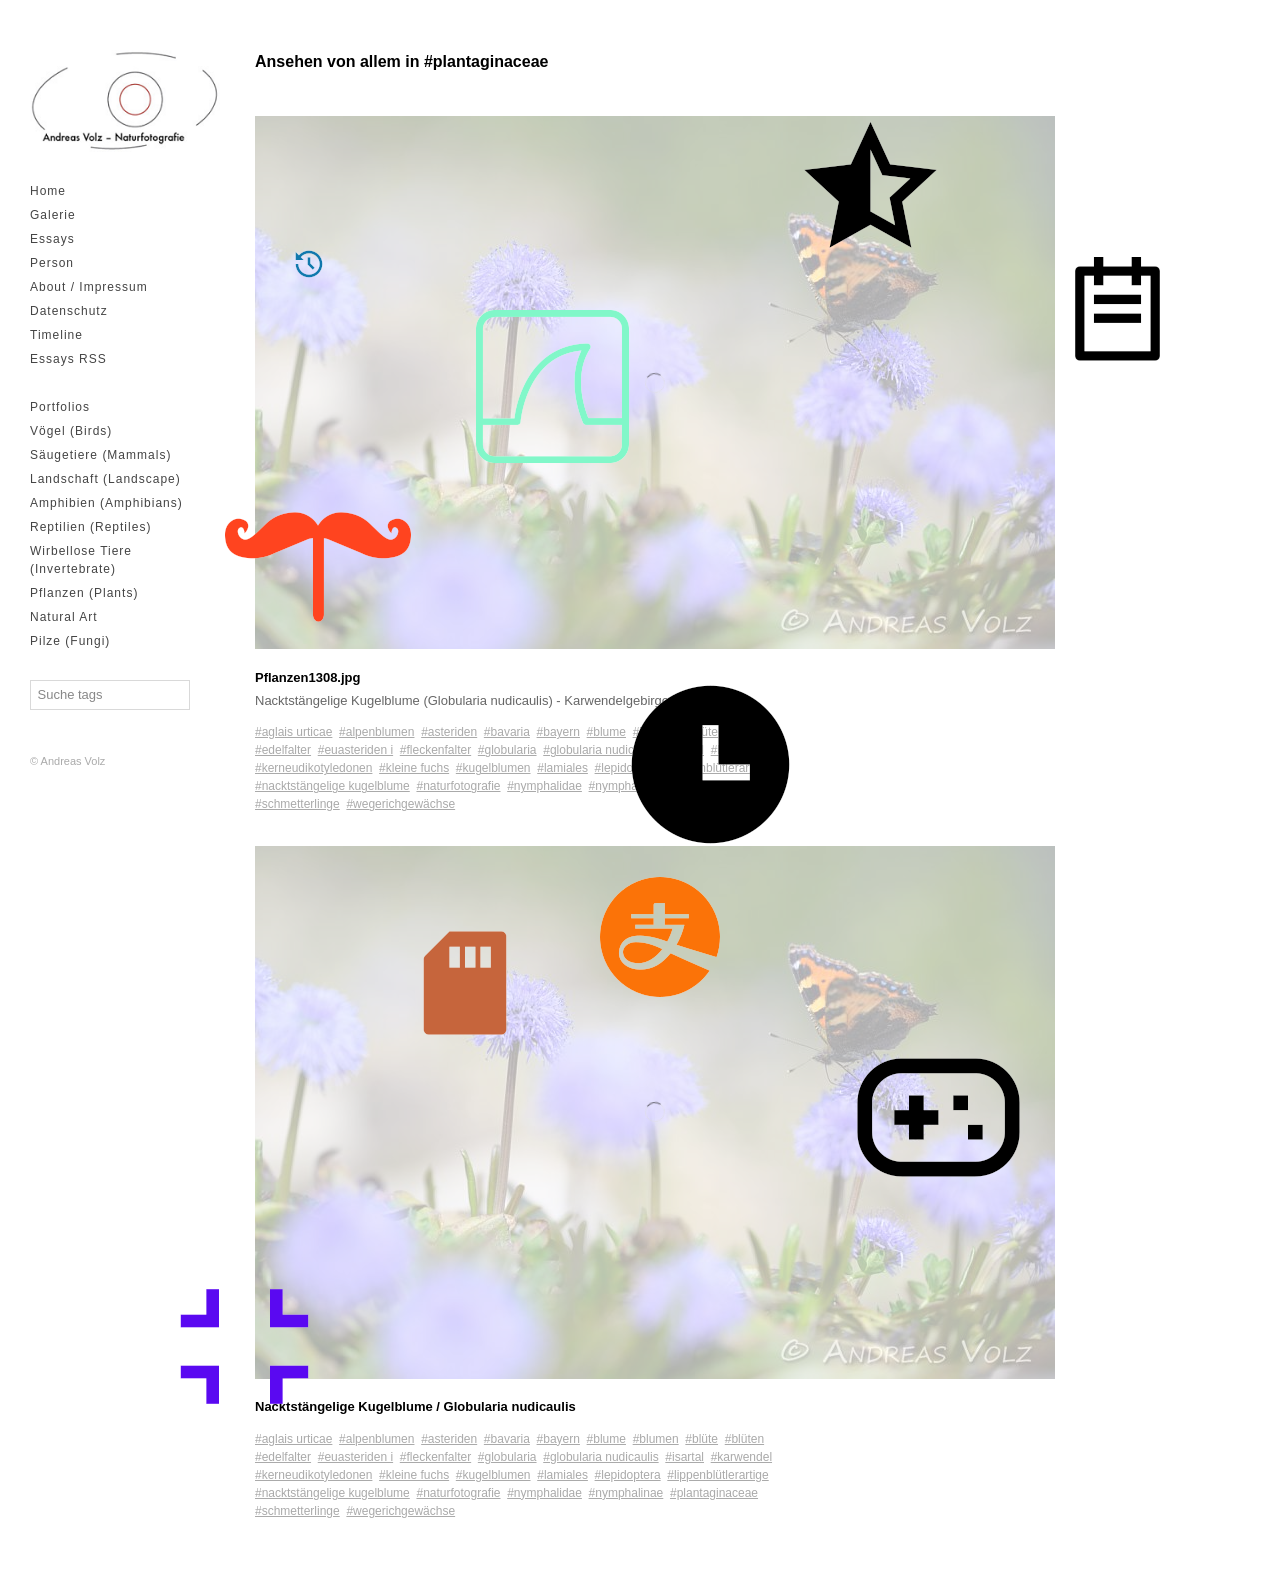 The height and width of the screenshot is (1585, 1280). I want to click on open gaming or games section, so click(938, 1117).